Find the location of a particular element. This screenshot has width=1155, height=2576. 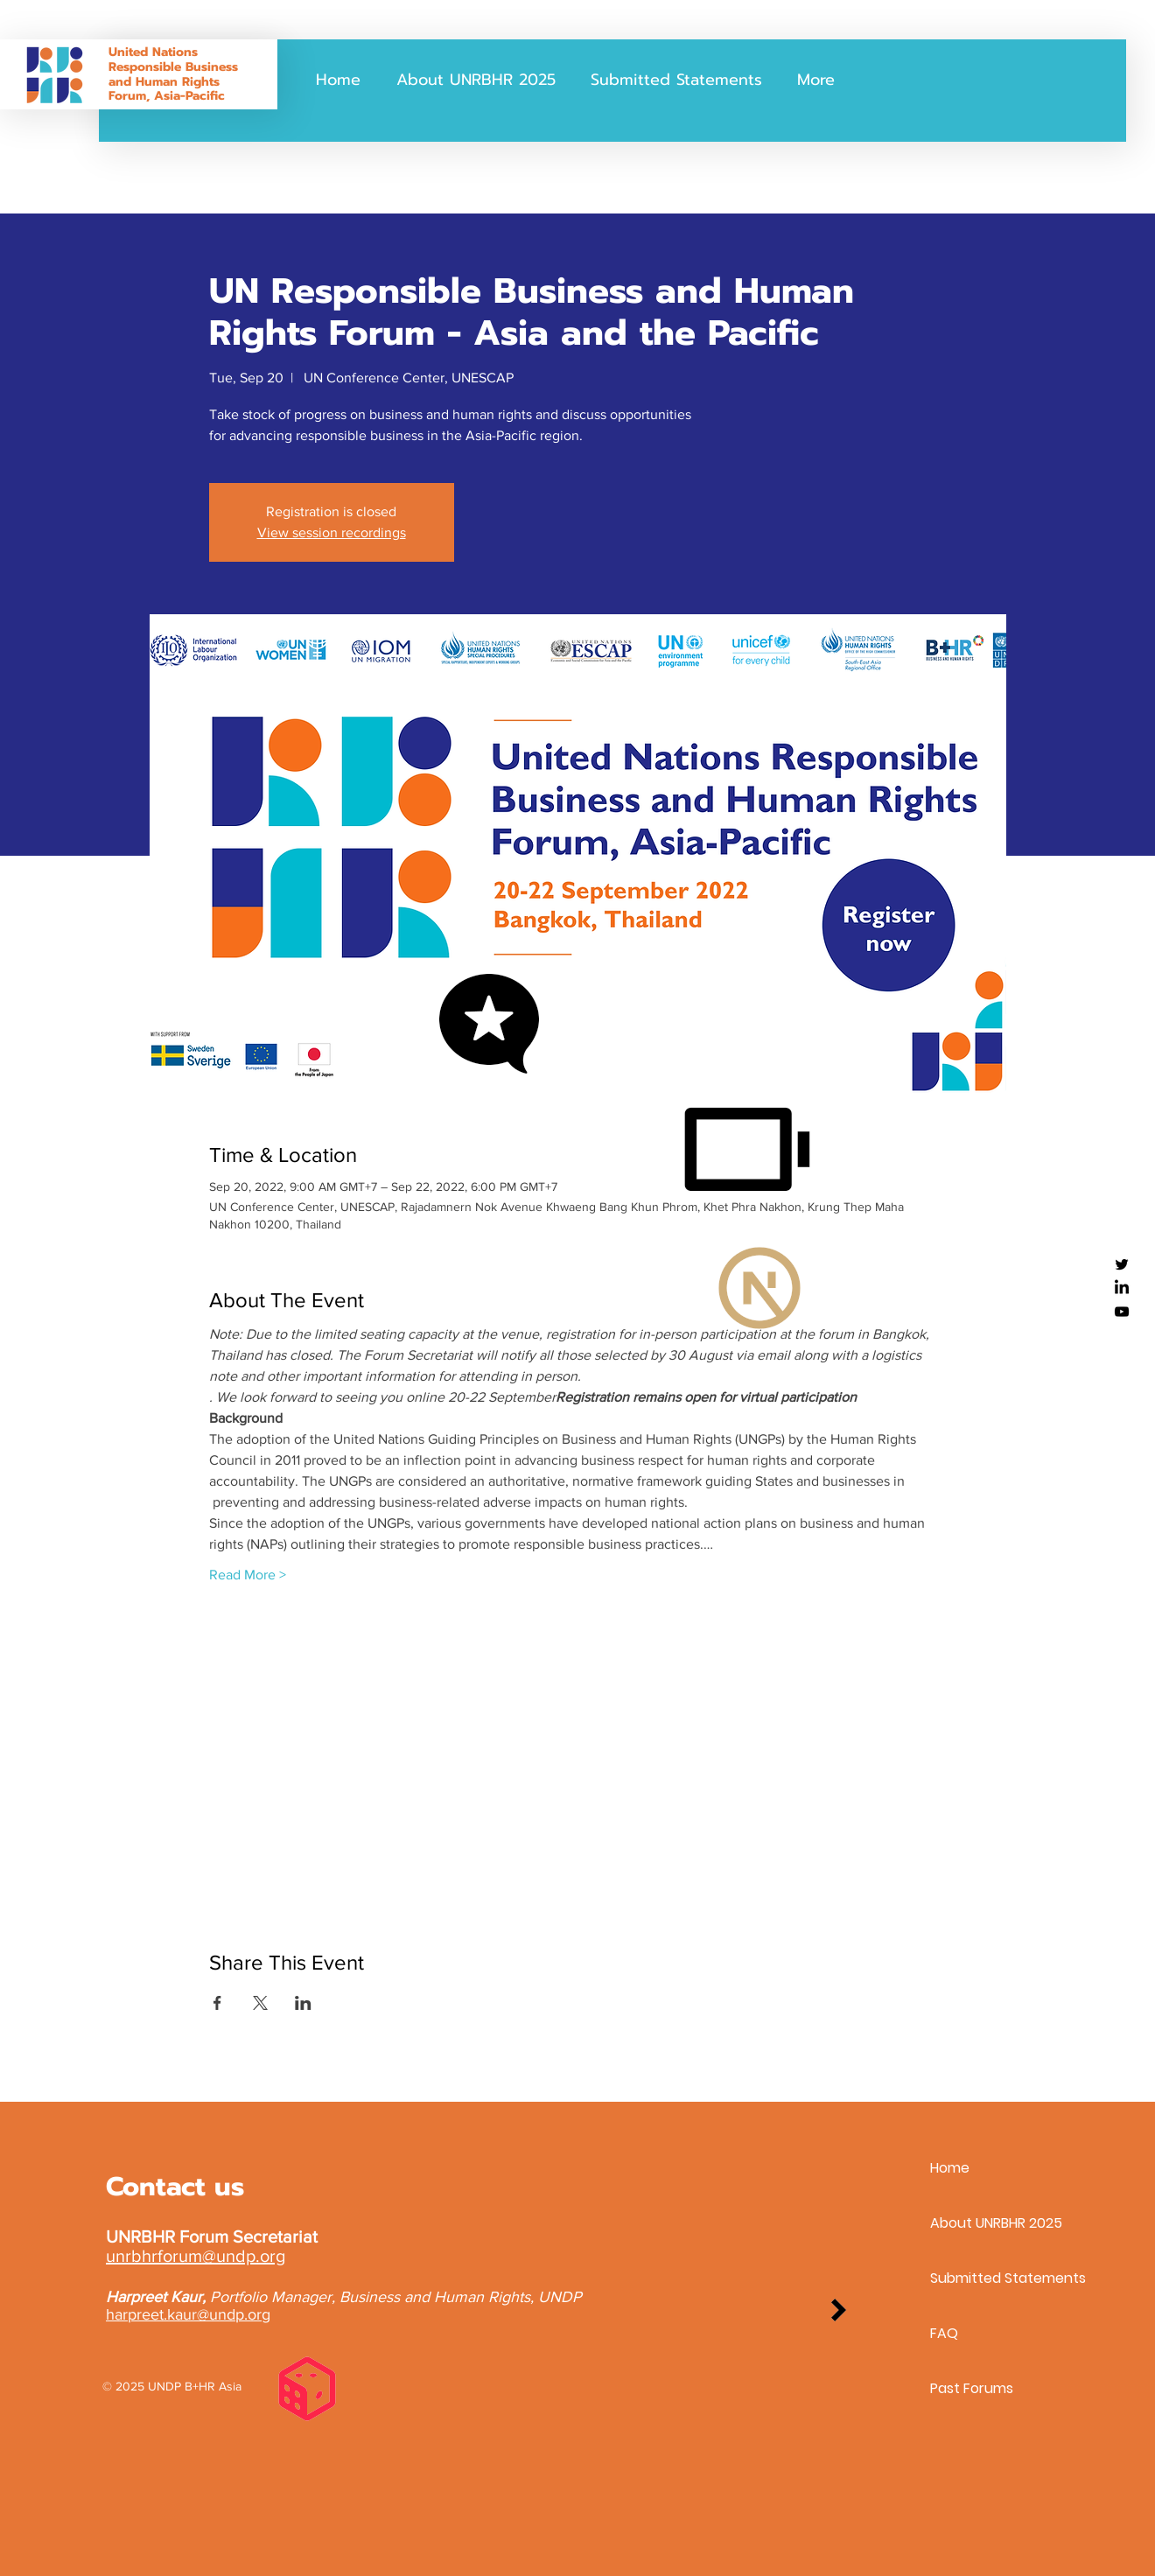

open the Micro.blog app is located at coordinates (489, 1024).